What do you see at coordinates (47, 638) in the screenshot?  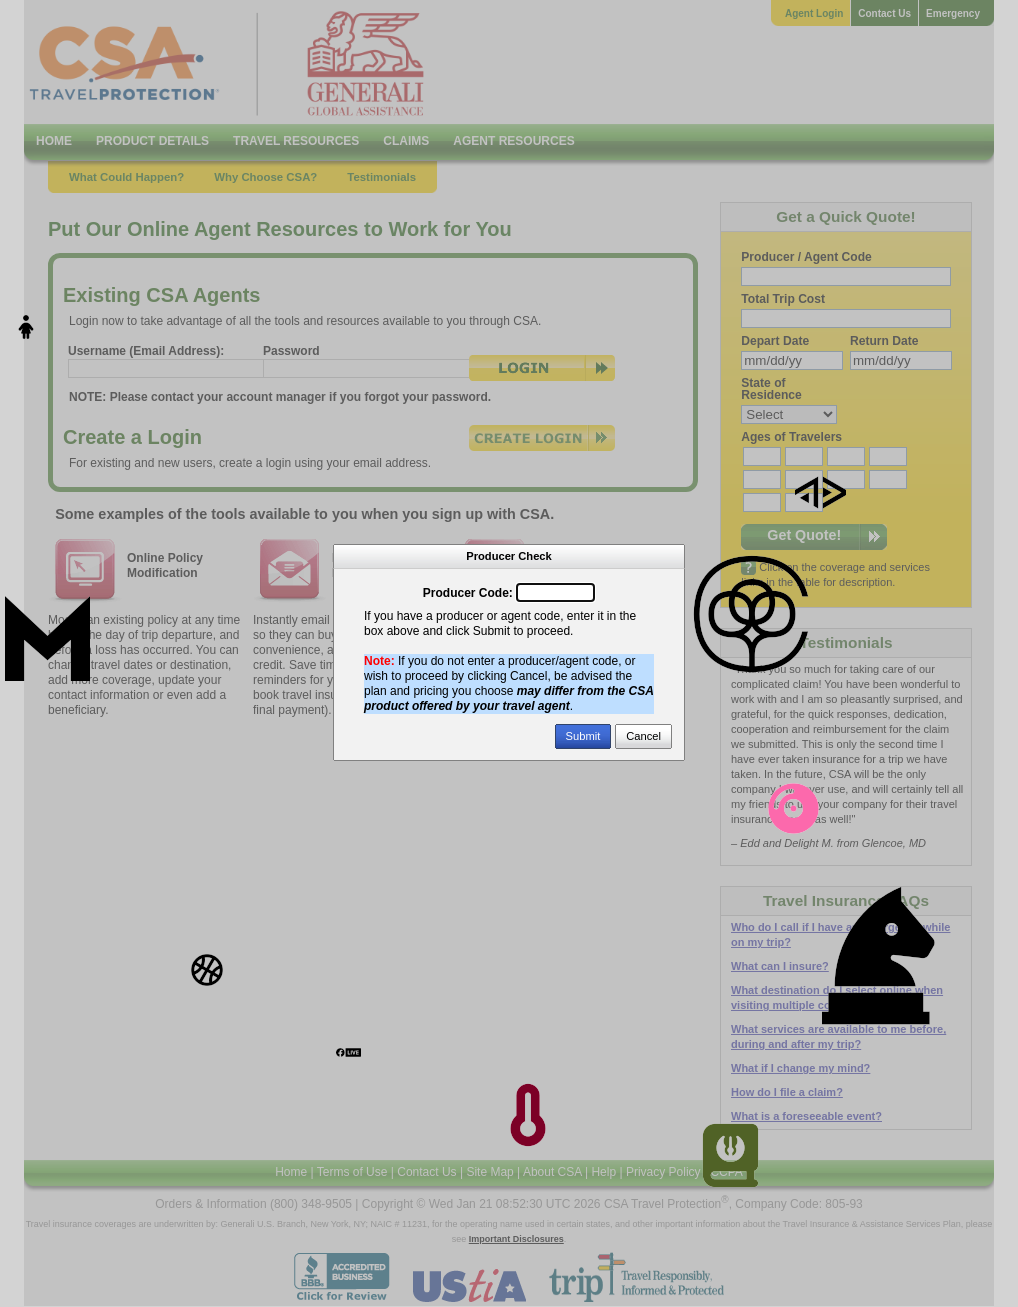 I see `Monster Energy brand logo` at bounding box center [47, 638].